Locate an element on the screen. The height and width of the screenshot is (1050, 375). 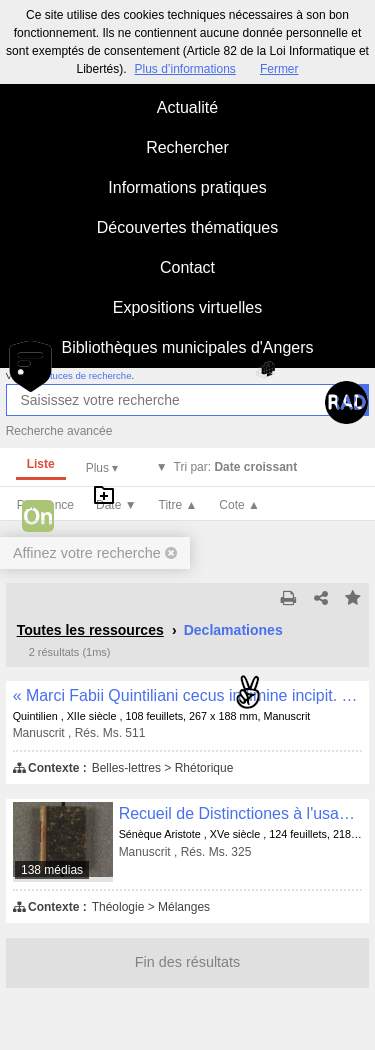
create a new folder is located at coordinates (104, 495).